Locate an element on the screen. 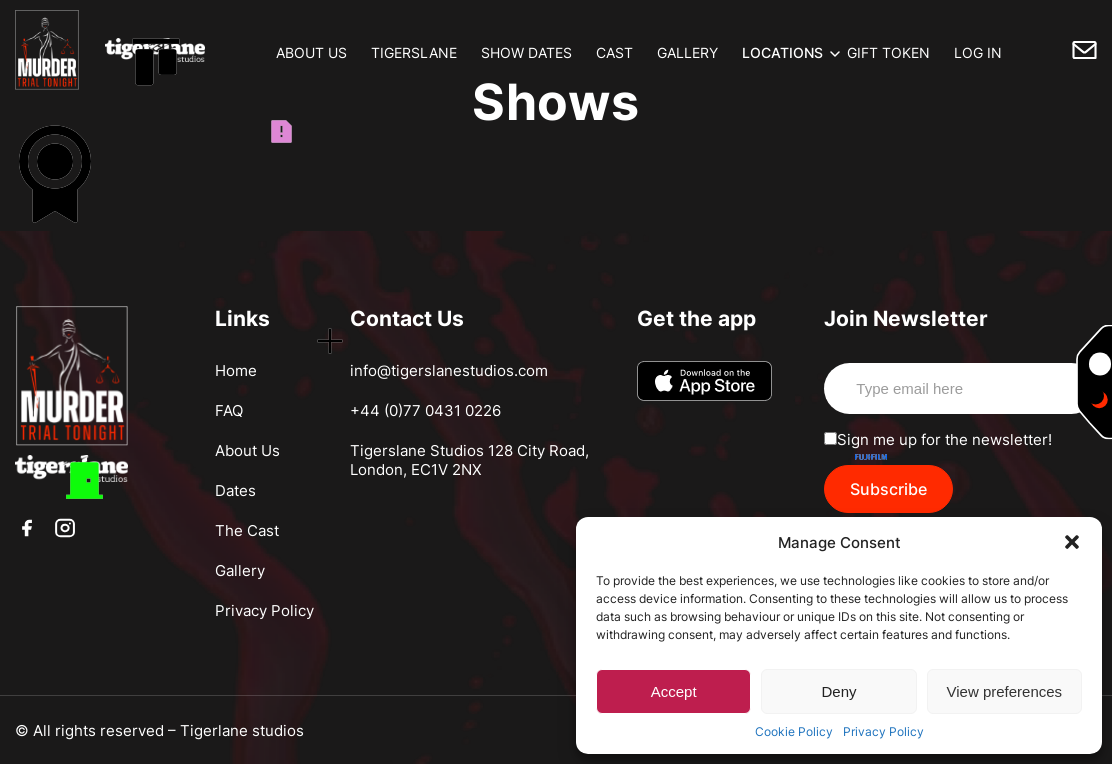 This screenshot has width=1112, height=764. visit Fujifilm's official website or support is located at coordinates (871, 457).